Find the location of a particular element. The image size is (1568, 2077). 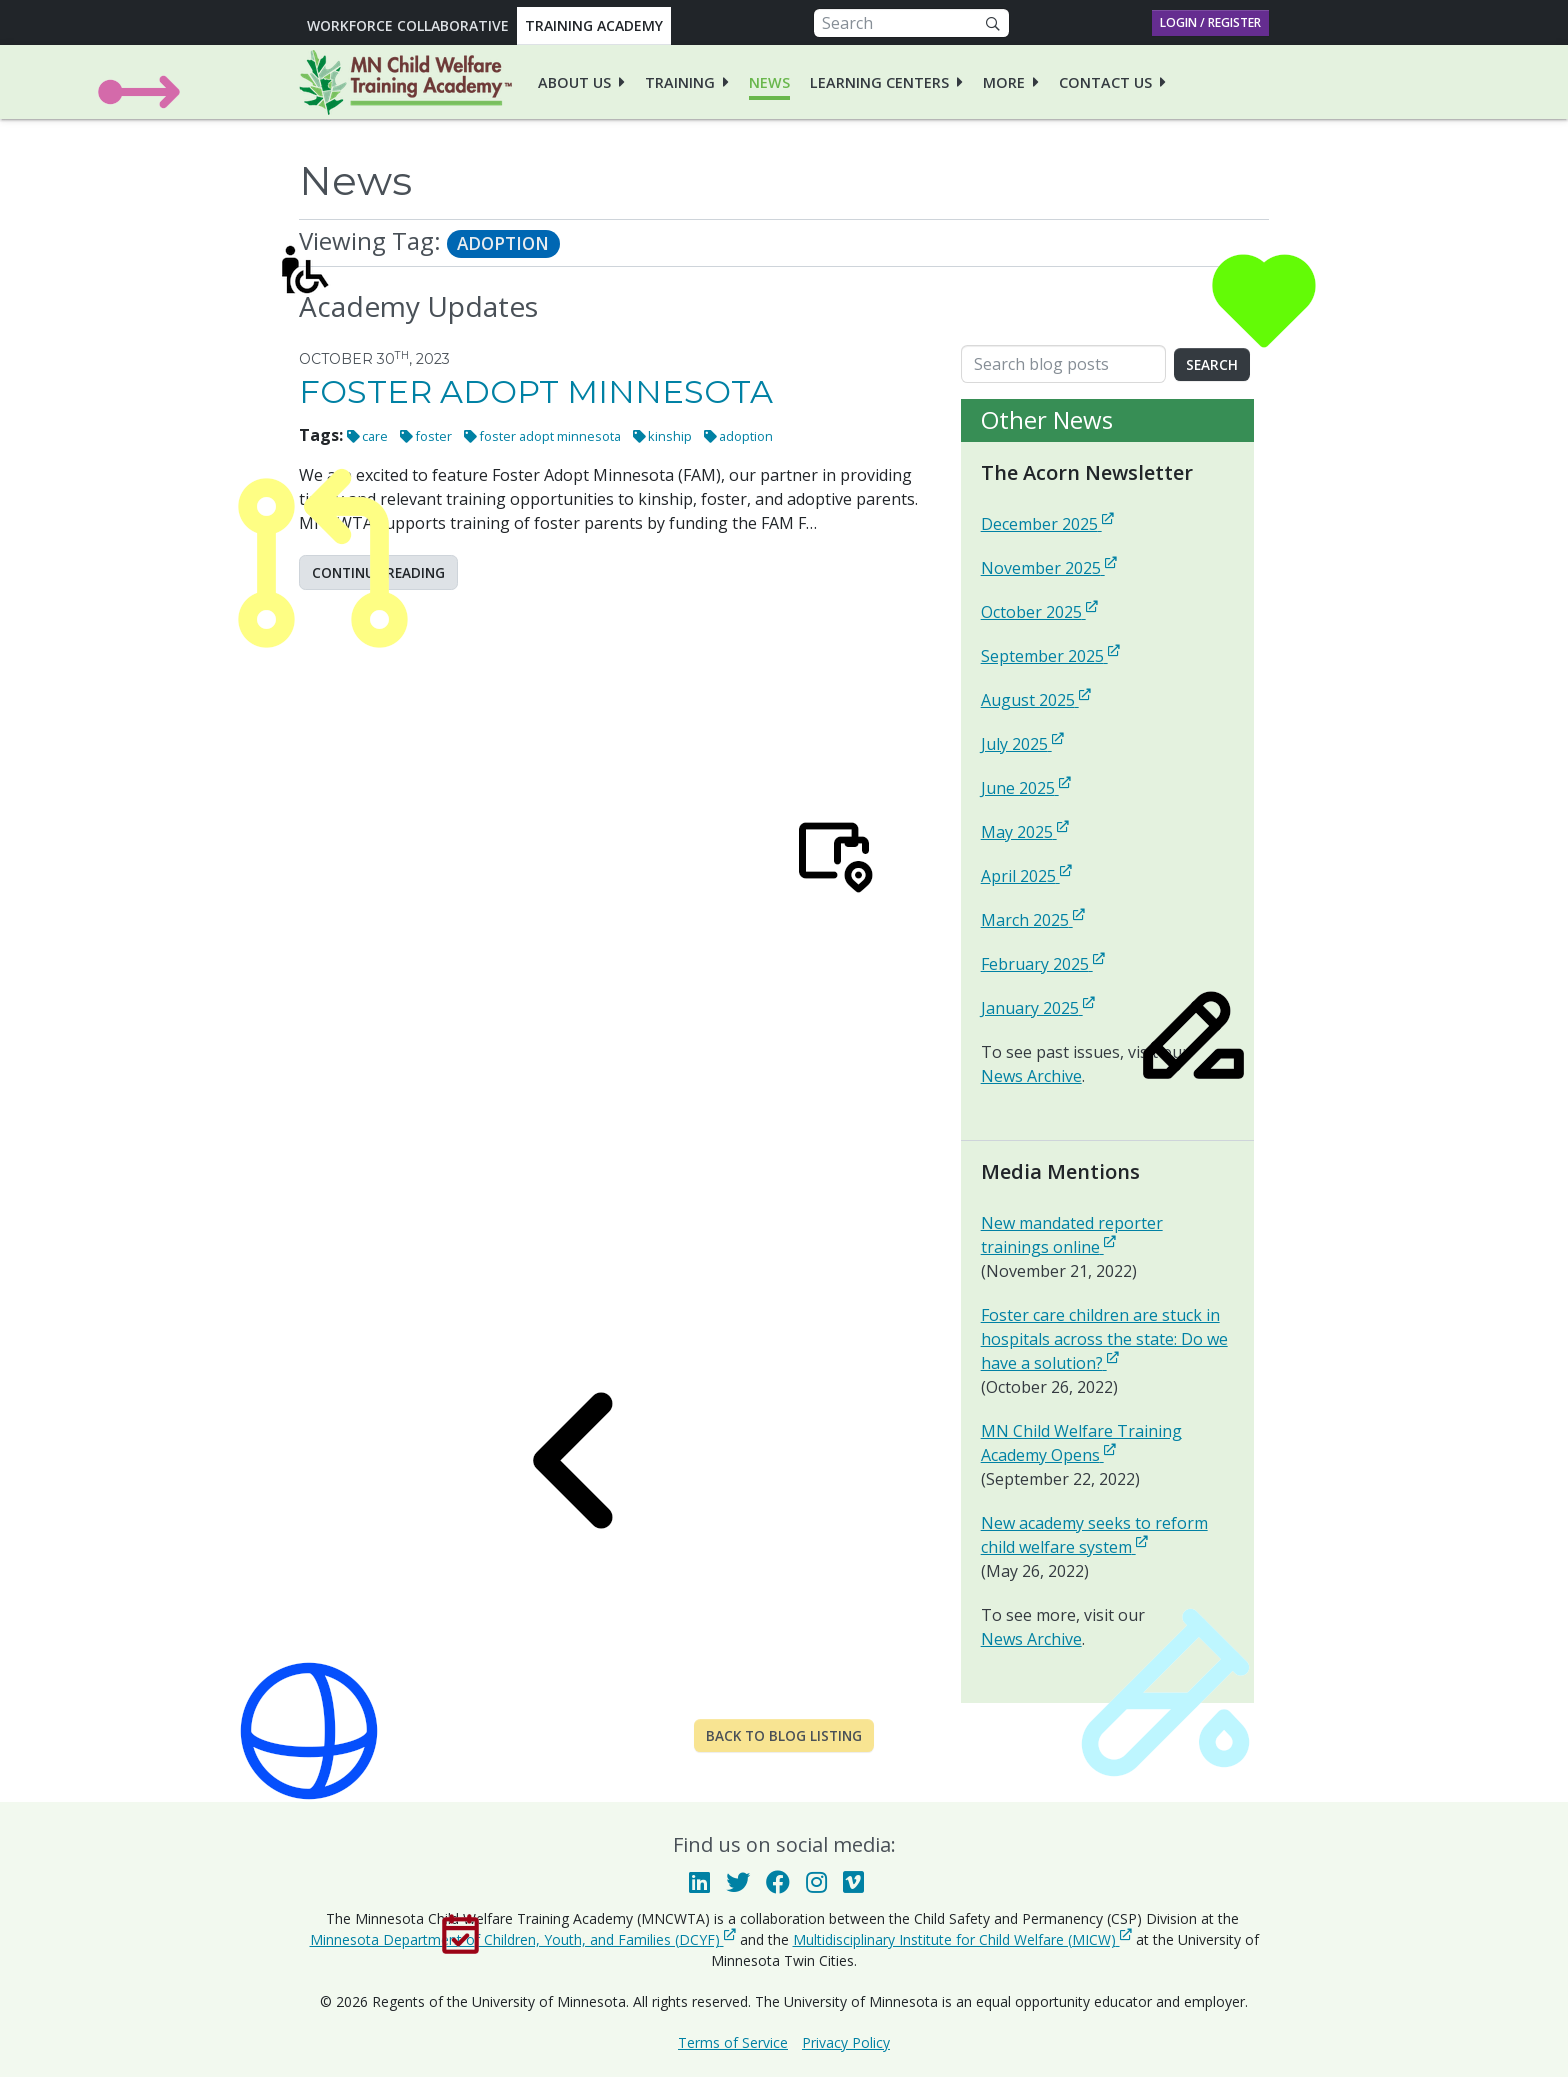

proceed to the next step is located at coordinates (139, 92).